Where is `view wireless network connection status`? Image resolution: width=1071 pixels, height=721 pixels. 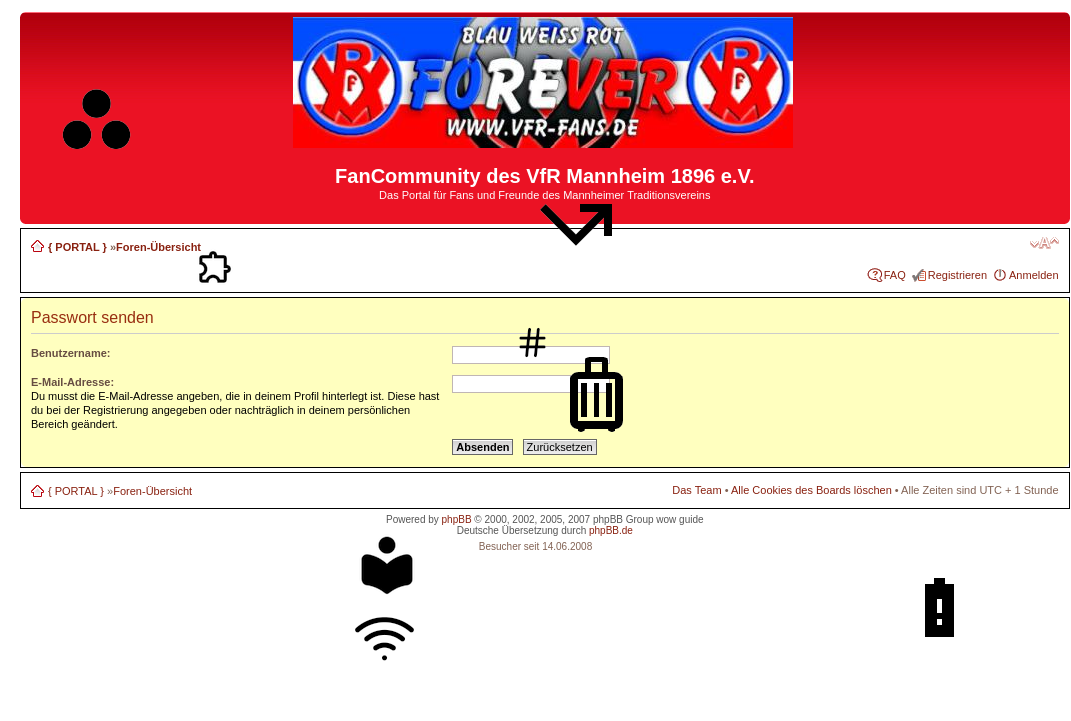
view wireless network connection status is located at coordinates (384, 637).